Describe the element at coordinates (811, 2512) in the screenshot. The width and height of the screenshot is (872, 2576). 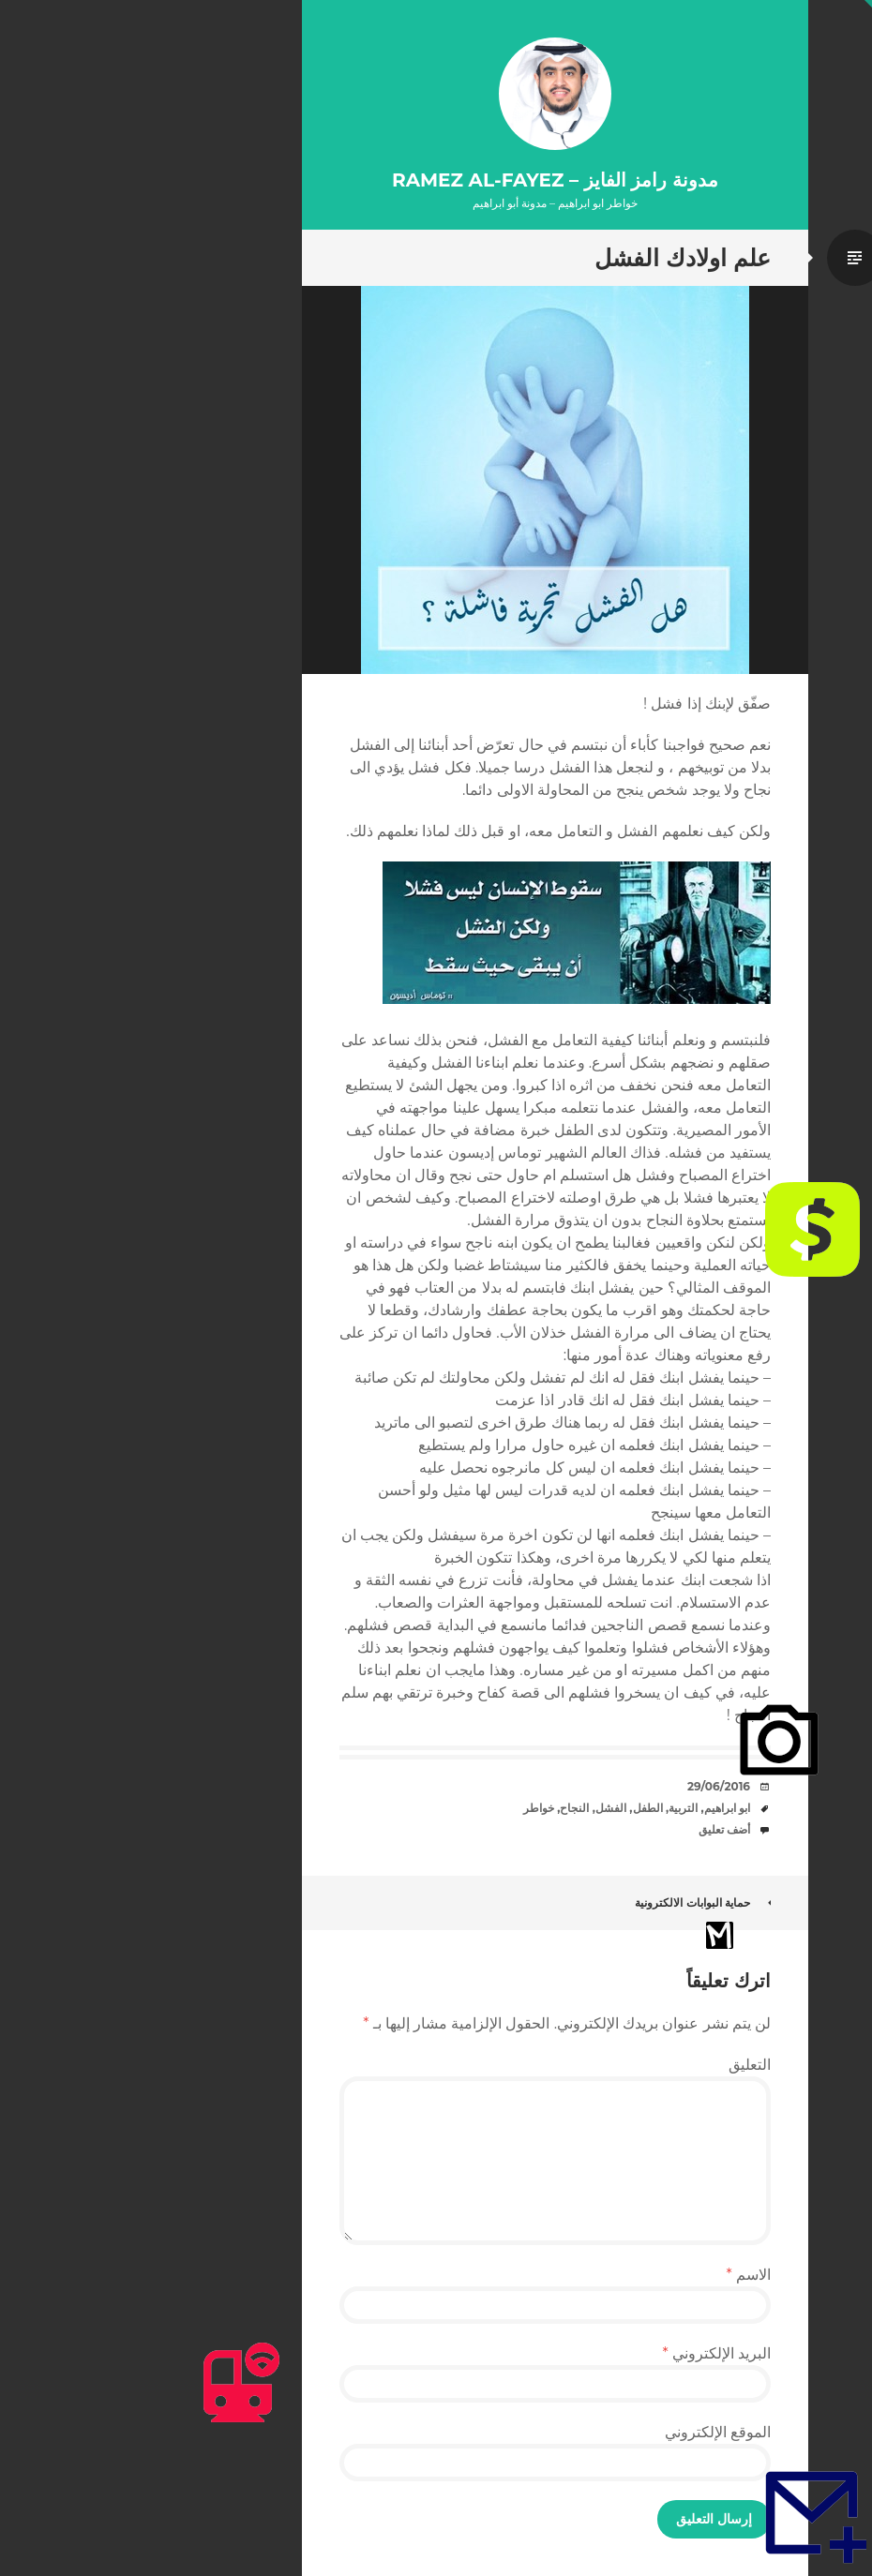
I see `compose a new email` at that location.